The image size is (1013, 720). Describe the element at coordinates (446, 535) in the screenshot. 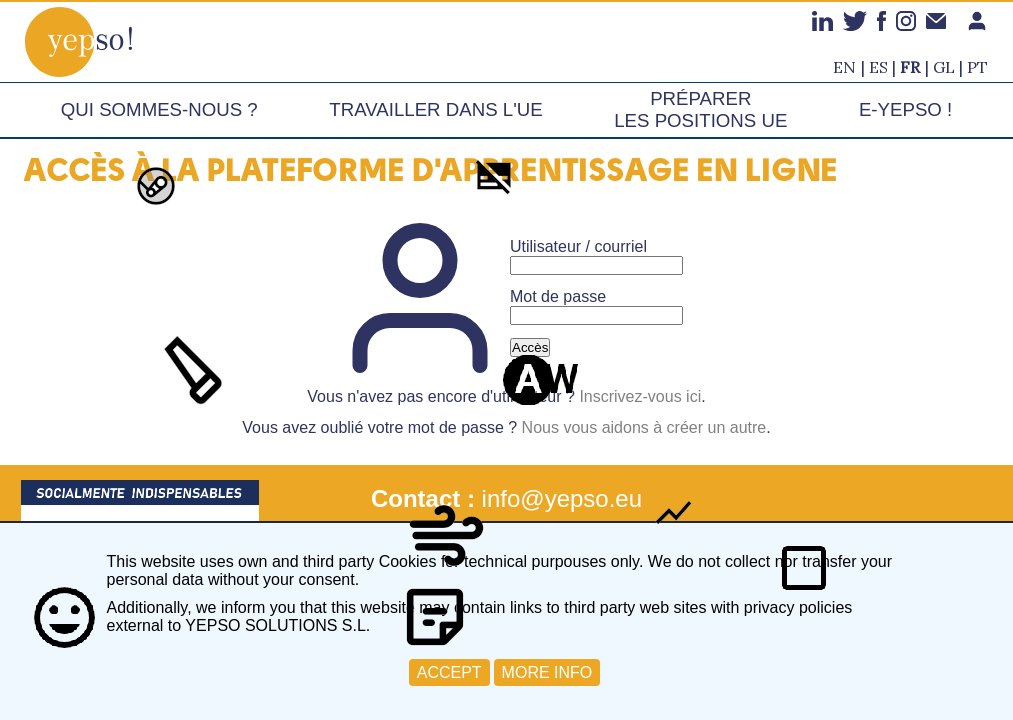

I see `view current wind conditions` at that location.